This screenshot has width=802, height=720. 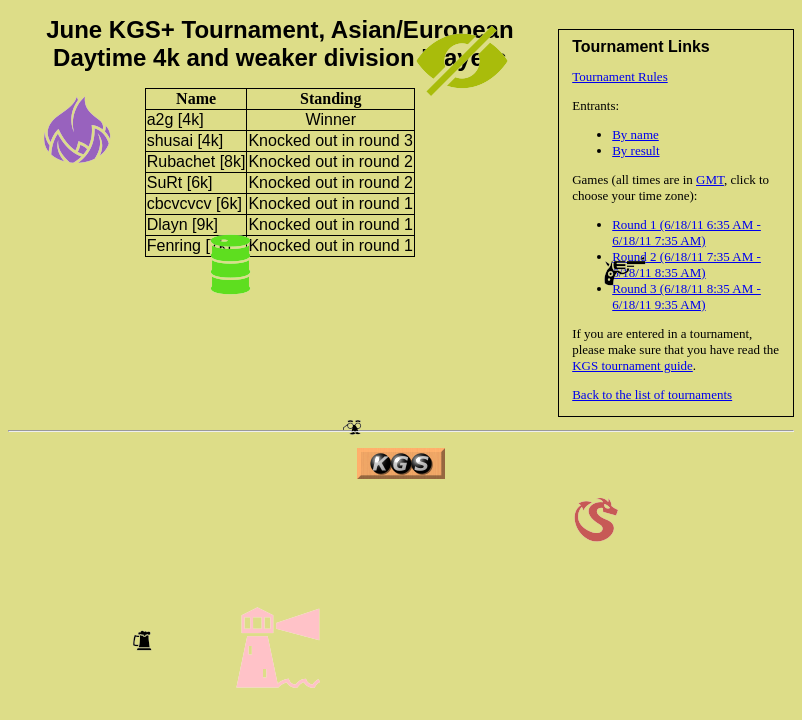 What do you see at coordinates (596, 519) in the screenshot?
I see `select sea dragon character or creature` at bounding box center [596, 519].